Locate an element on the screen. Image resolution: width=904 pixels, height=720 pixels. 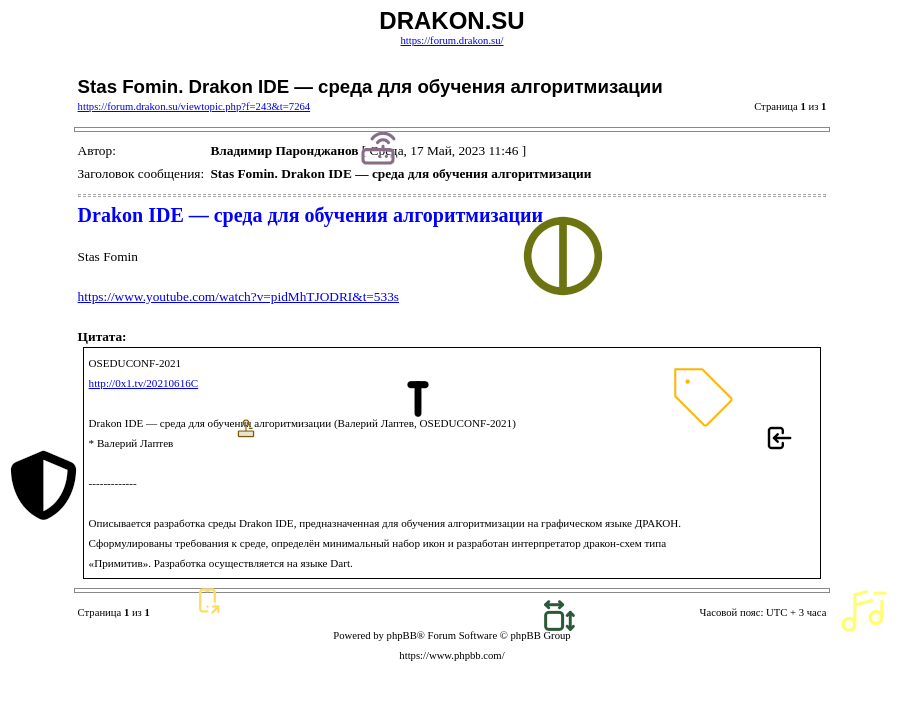
toggle between light and dark mode is located at coordinates (563, 256).